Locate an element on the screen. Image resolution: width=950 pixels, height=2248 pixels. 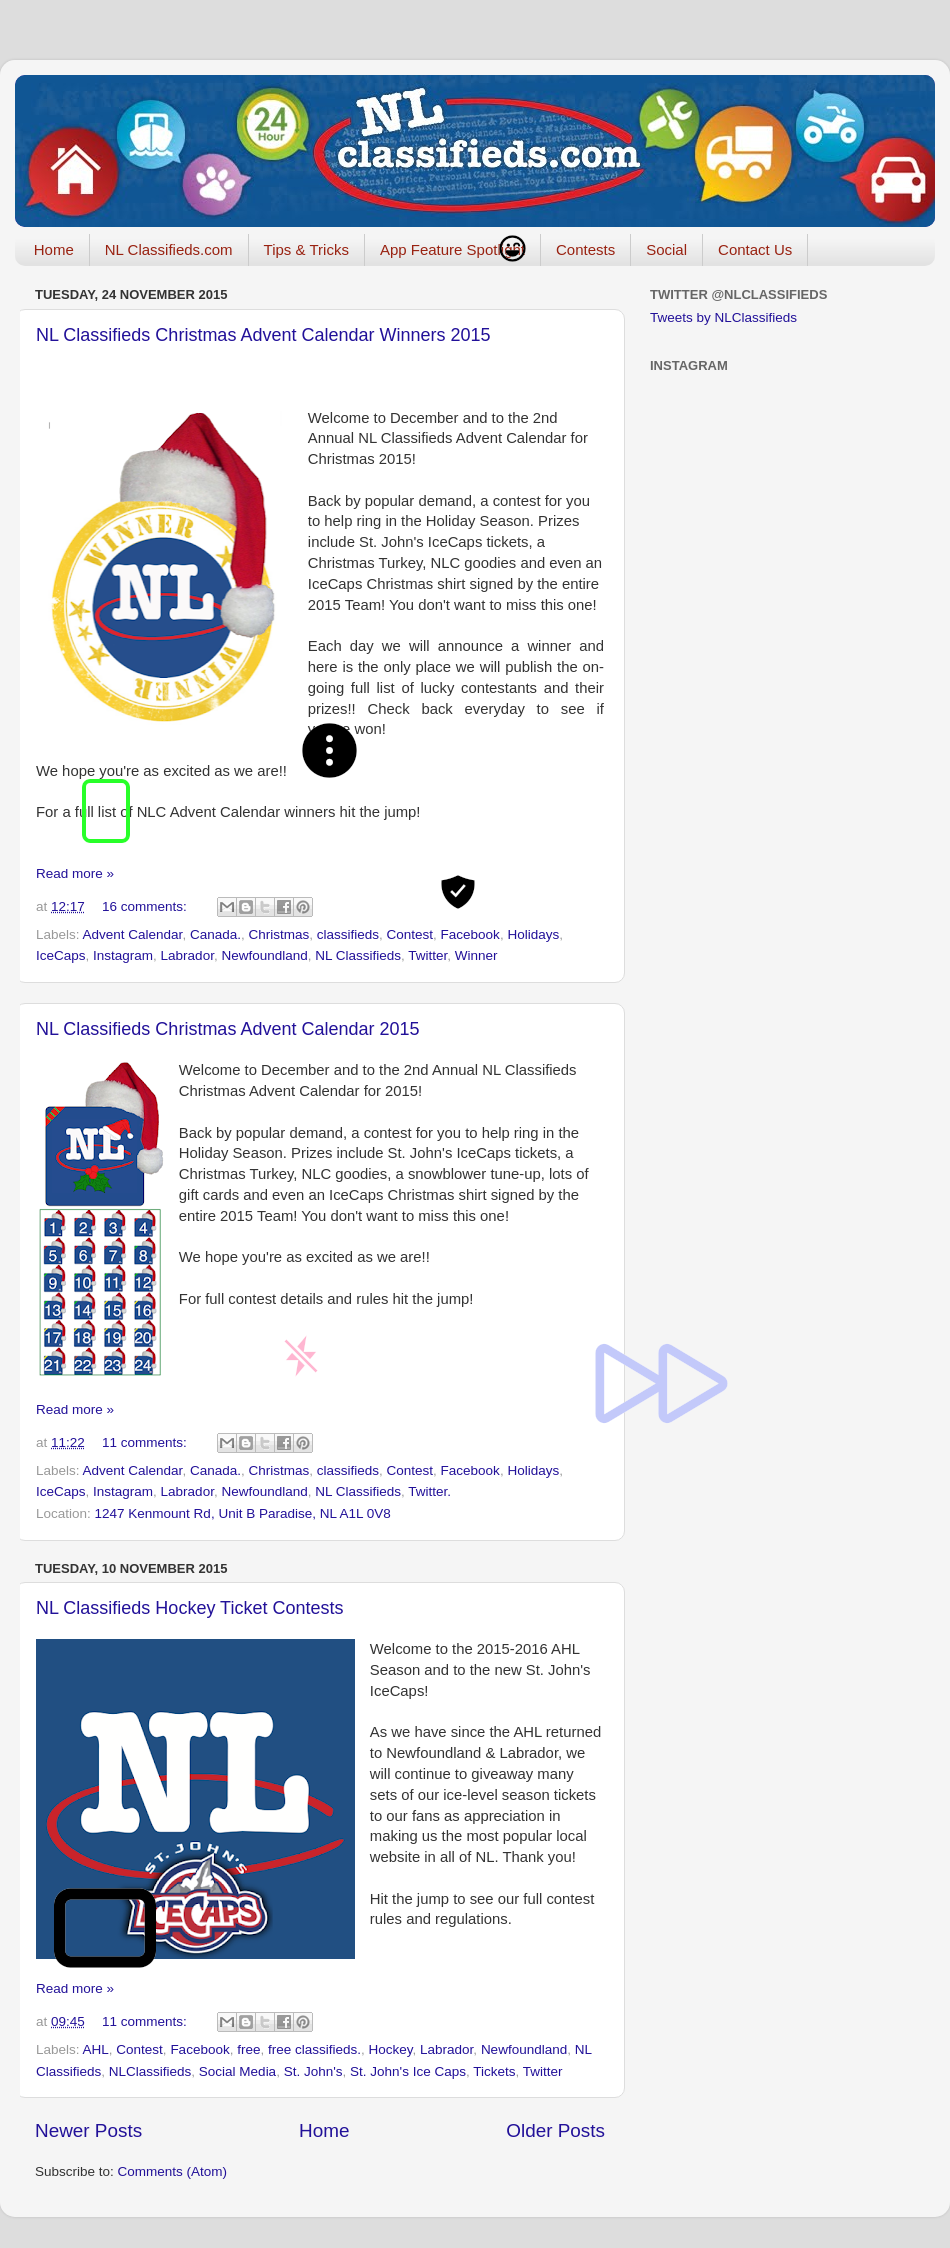
indicates security verification complete is located at coordinates (458, 892).